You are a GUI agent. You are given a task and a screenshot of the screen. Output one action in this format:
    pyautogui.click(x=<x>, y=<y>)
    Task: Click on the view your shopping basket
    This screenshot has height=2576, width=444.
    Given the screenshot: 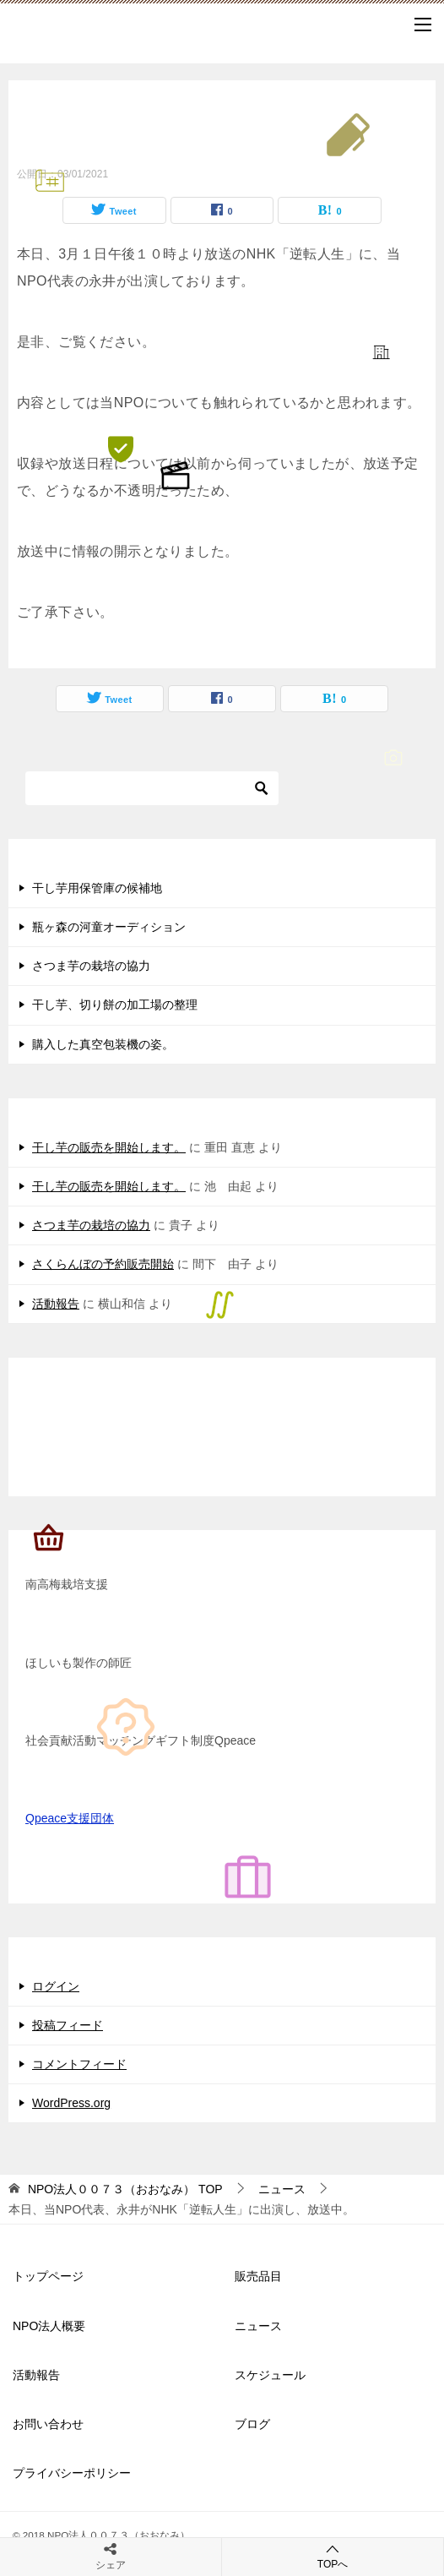 What is the action you would take?
    pyautogui.click(x=48, y=1539)
    